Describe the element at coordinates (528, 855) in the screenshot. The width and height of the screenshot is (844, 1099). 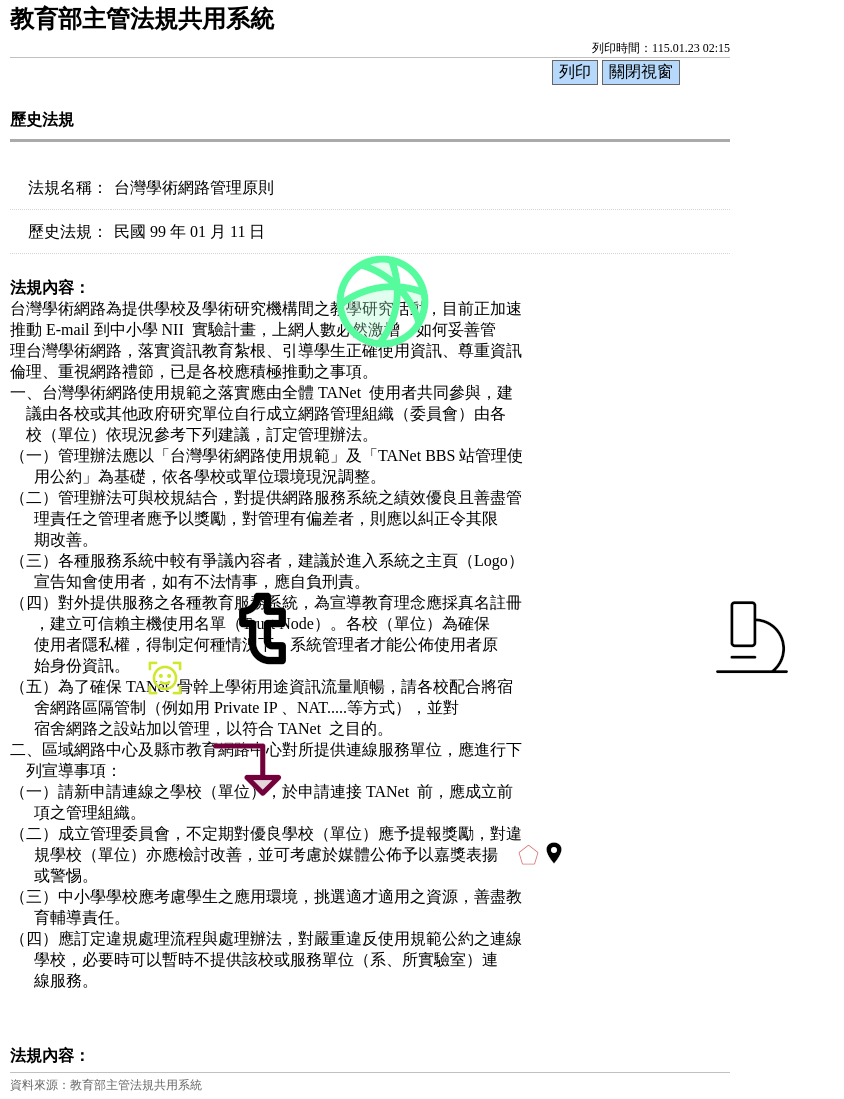
I see `a pentagon shape indicator` at that location.